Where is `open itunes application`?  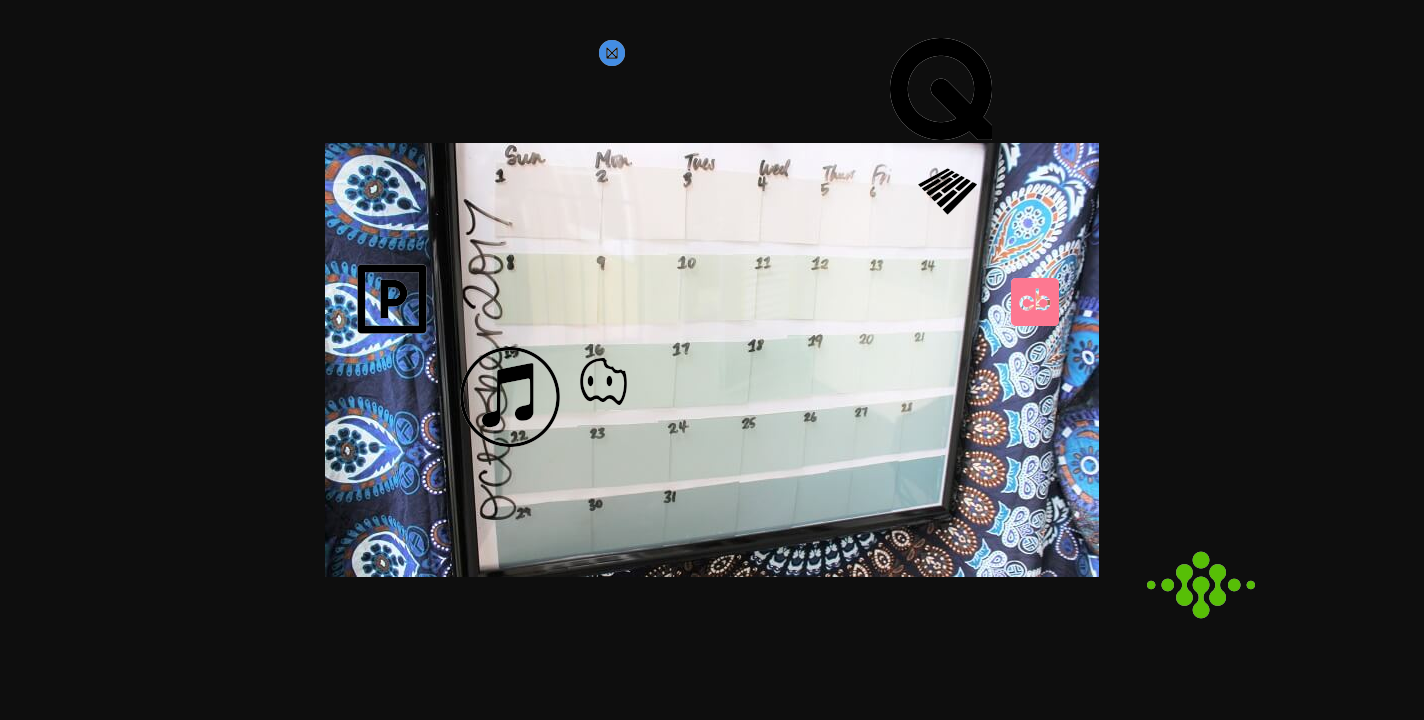 open itunes application is located at coordinates (510, 397).